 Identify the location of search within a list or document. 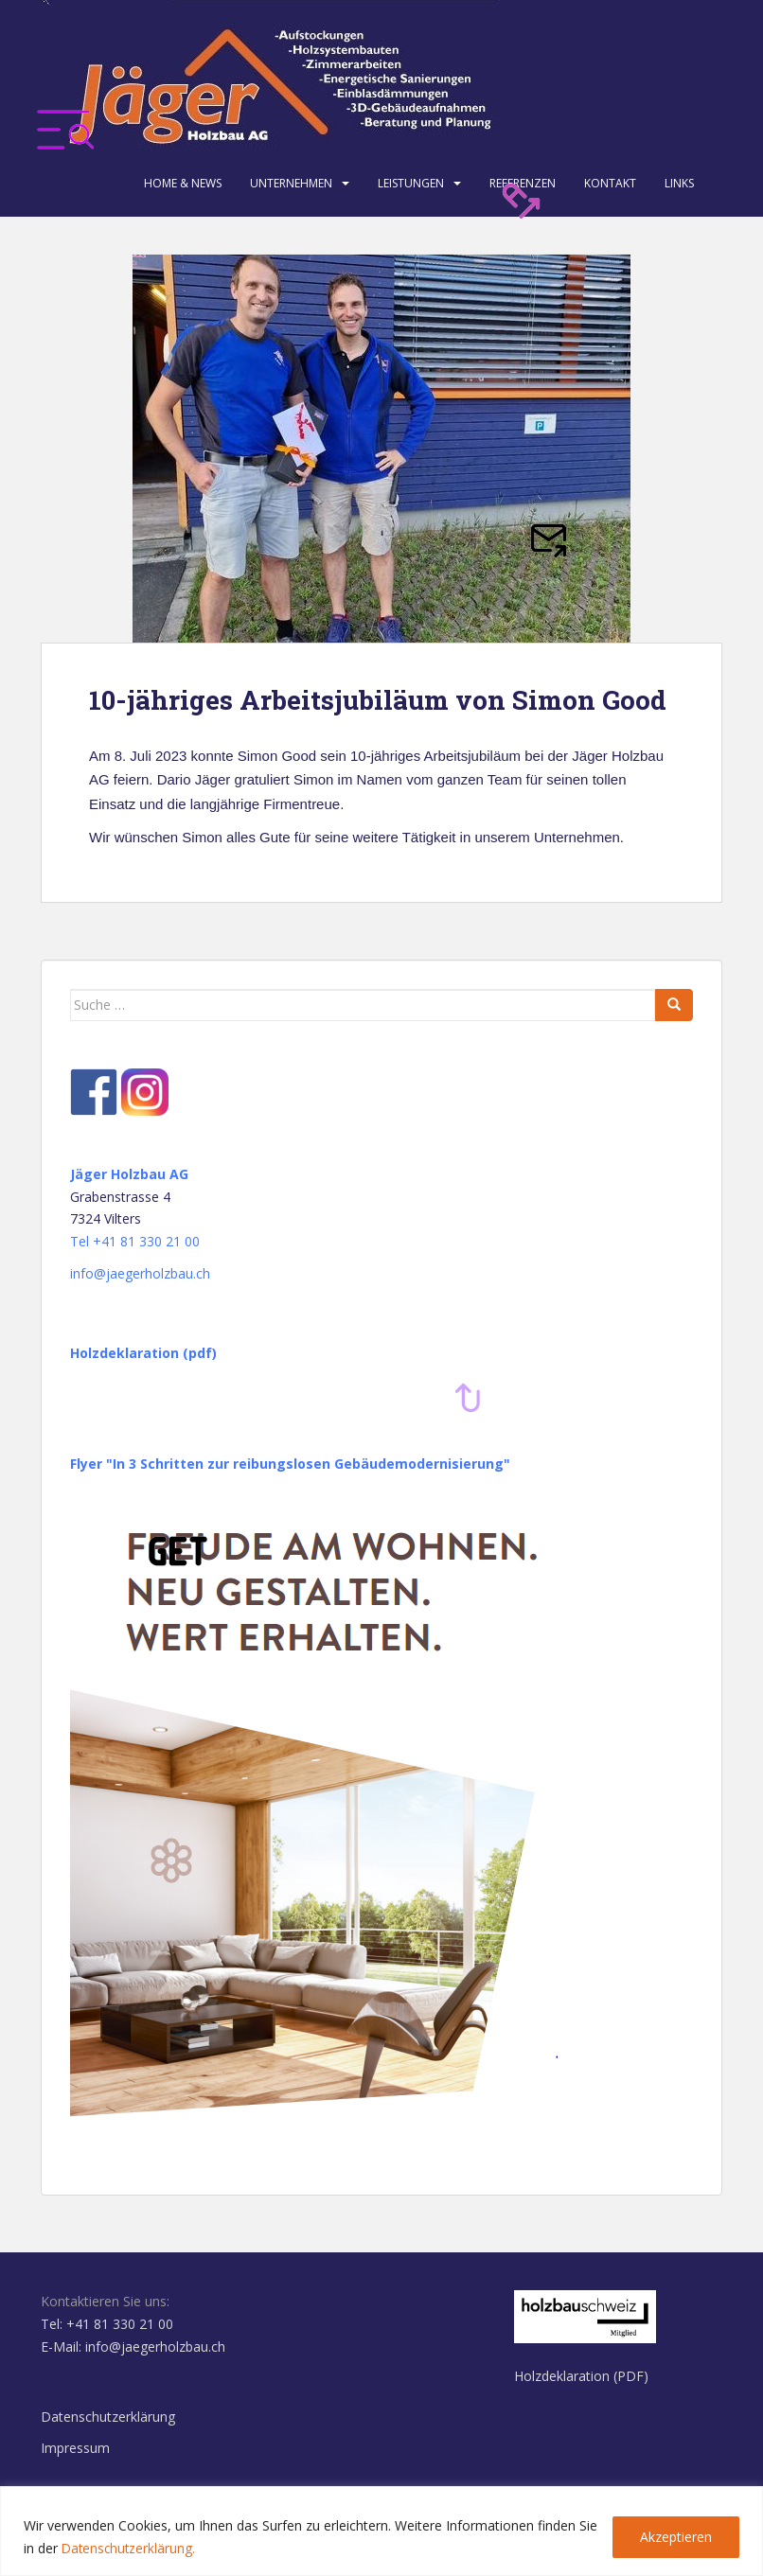
(63, 130).